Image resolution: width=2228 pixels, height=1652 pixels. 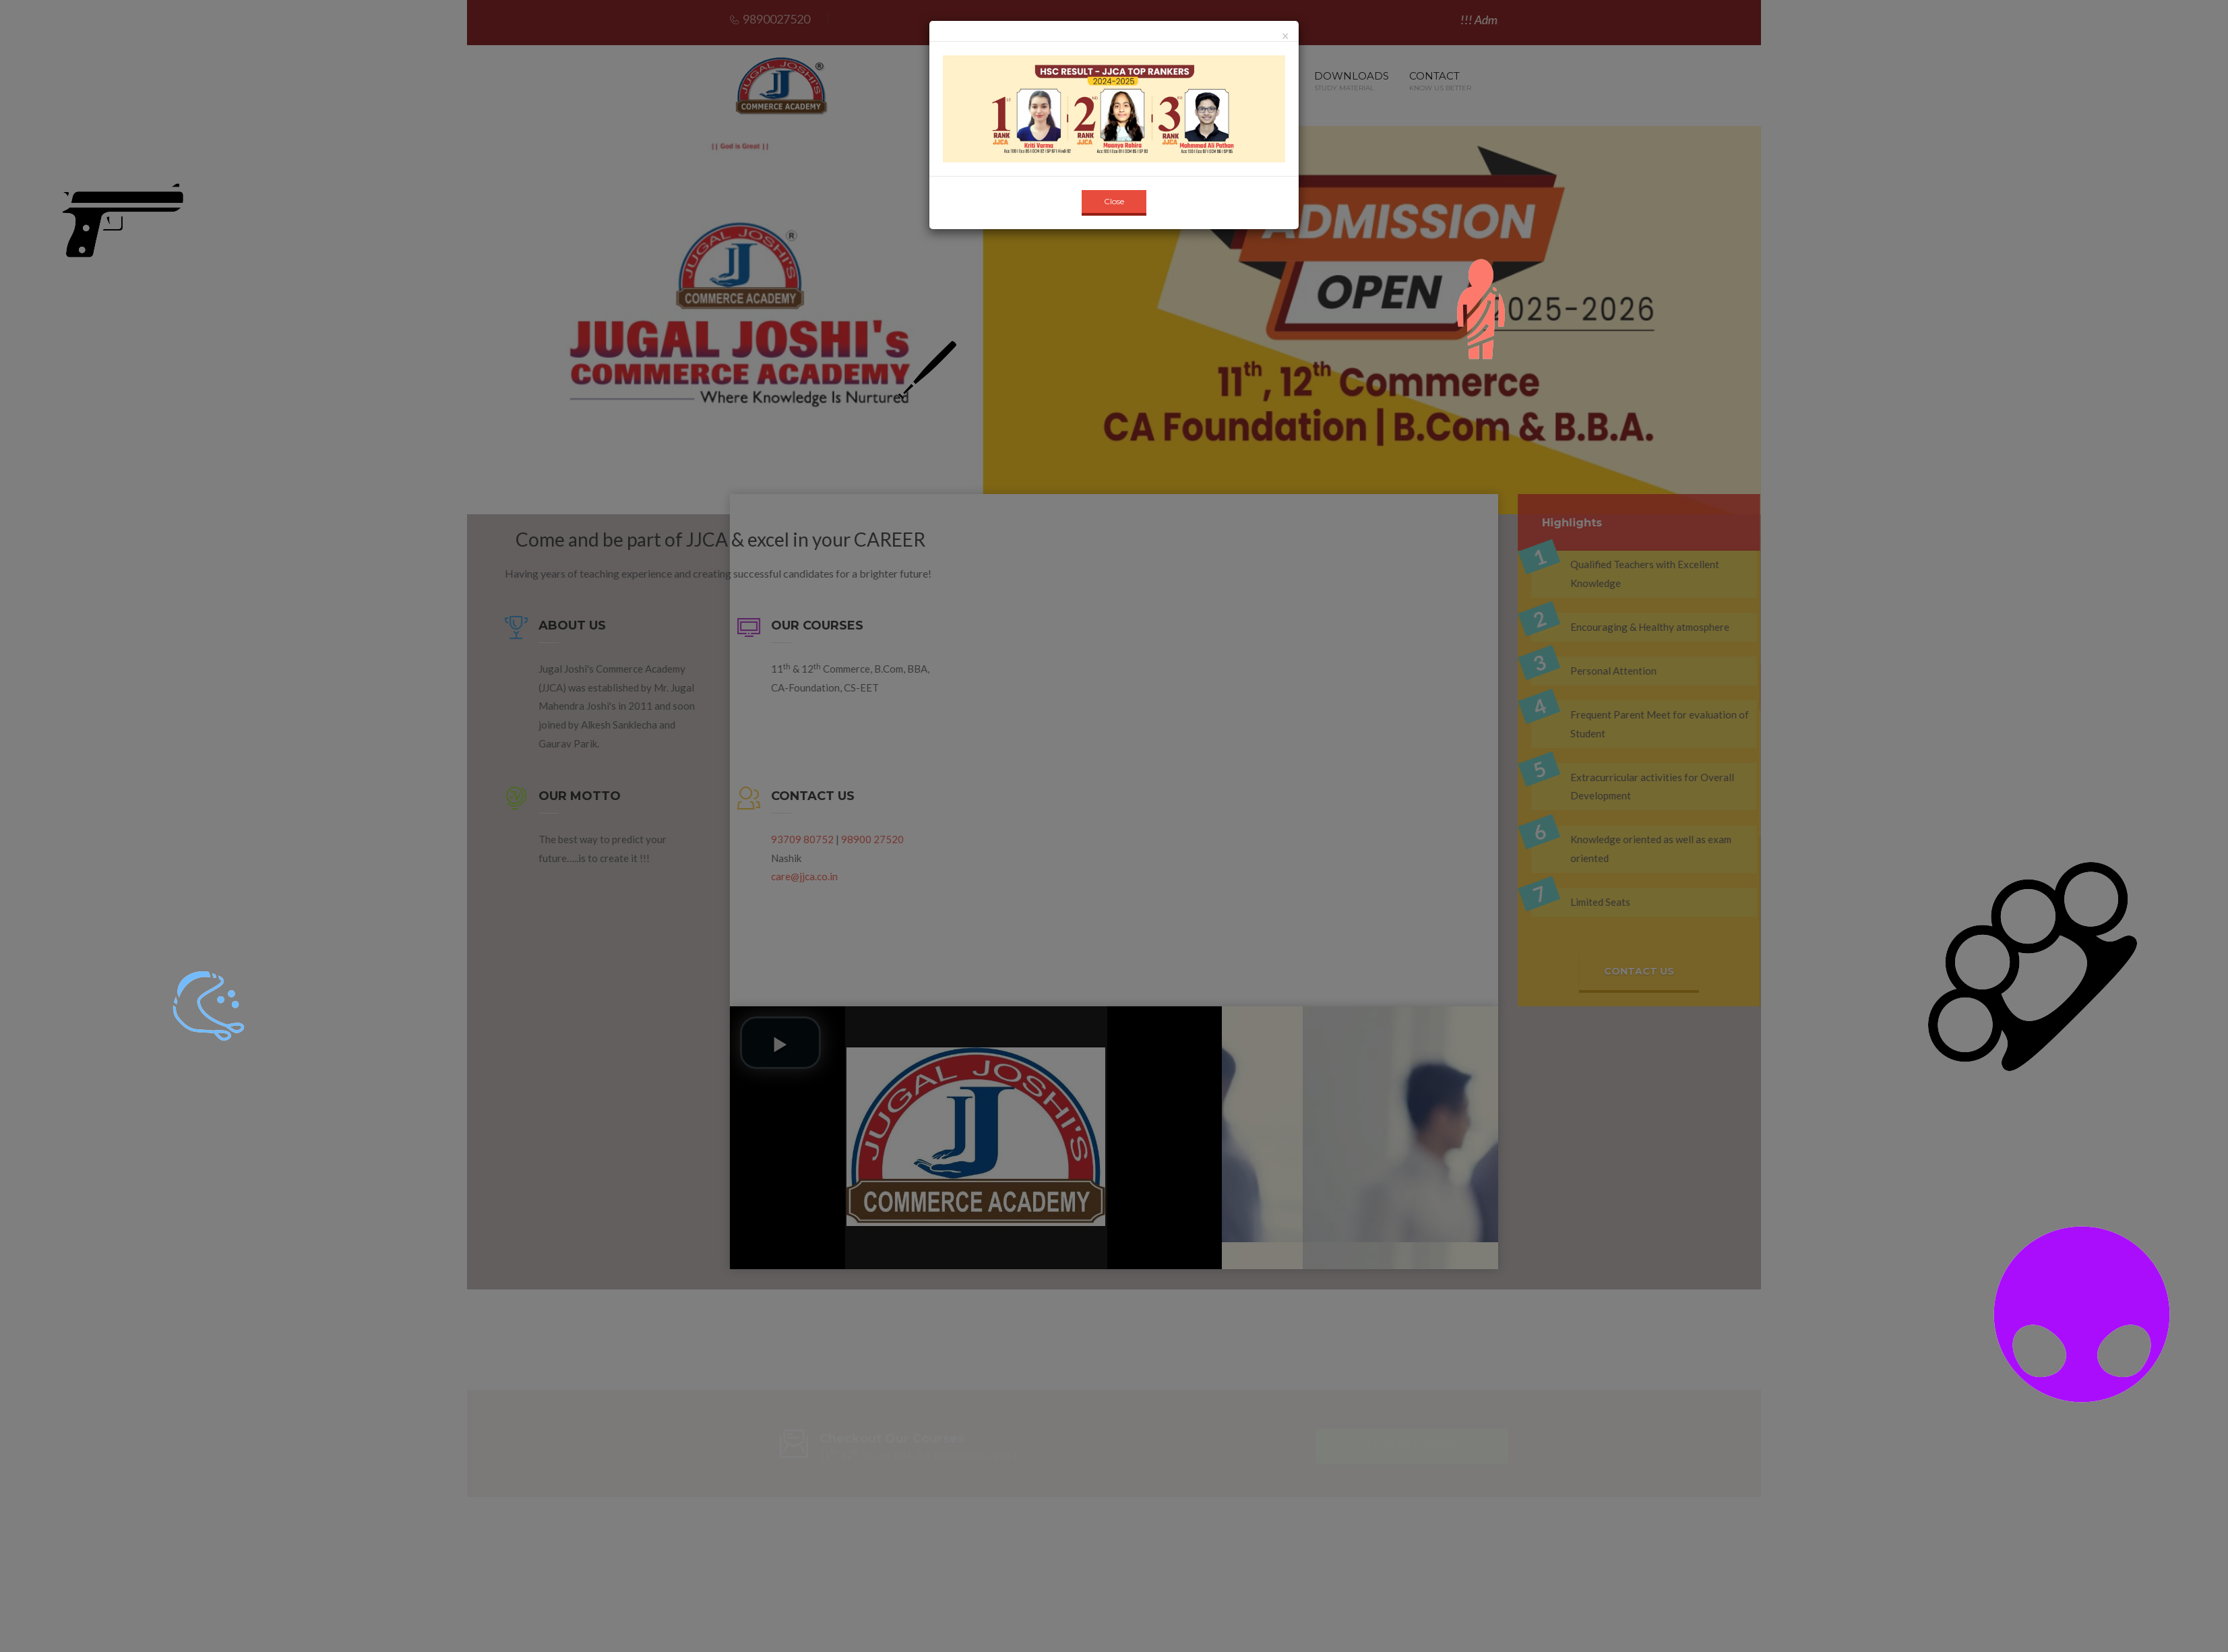 I want to click on select sling weapon in game inventory, so click(x=208, y=1006).